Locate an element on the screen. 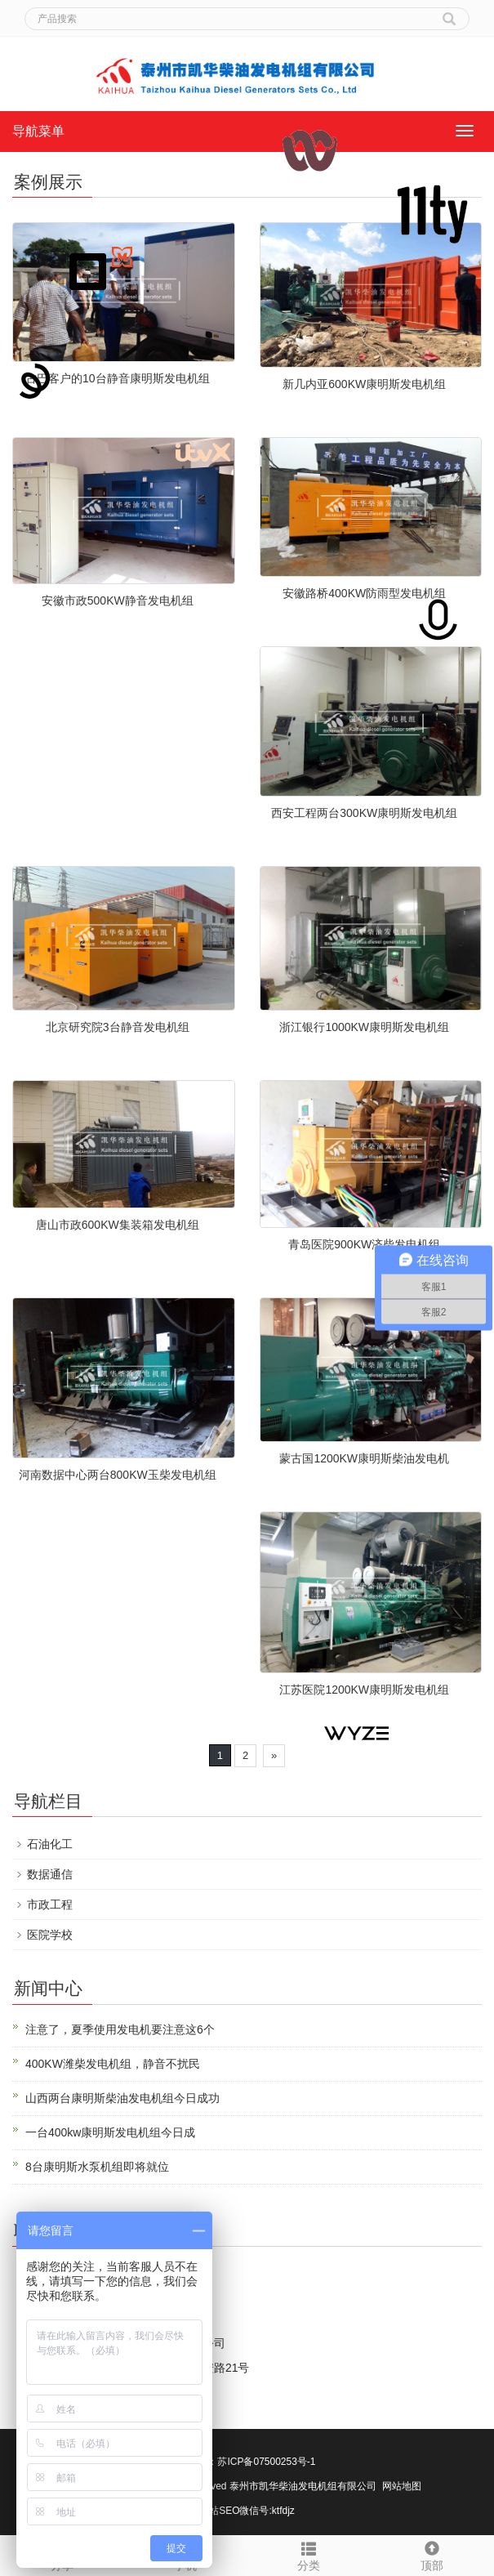 This screenshot has width=494, height=2576. tap to start voice recording is located at coordinates (438, 620).